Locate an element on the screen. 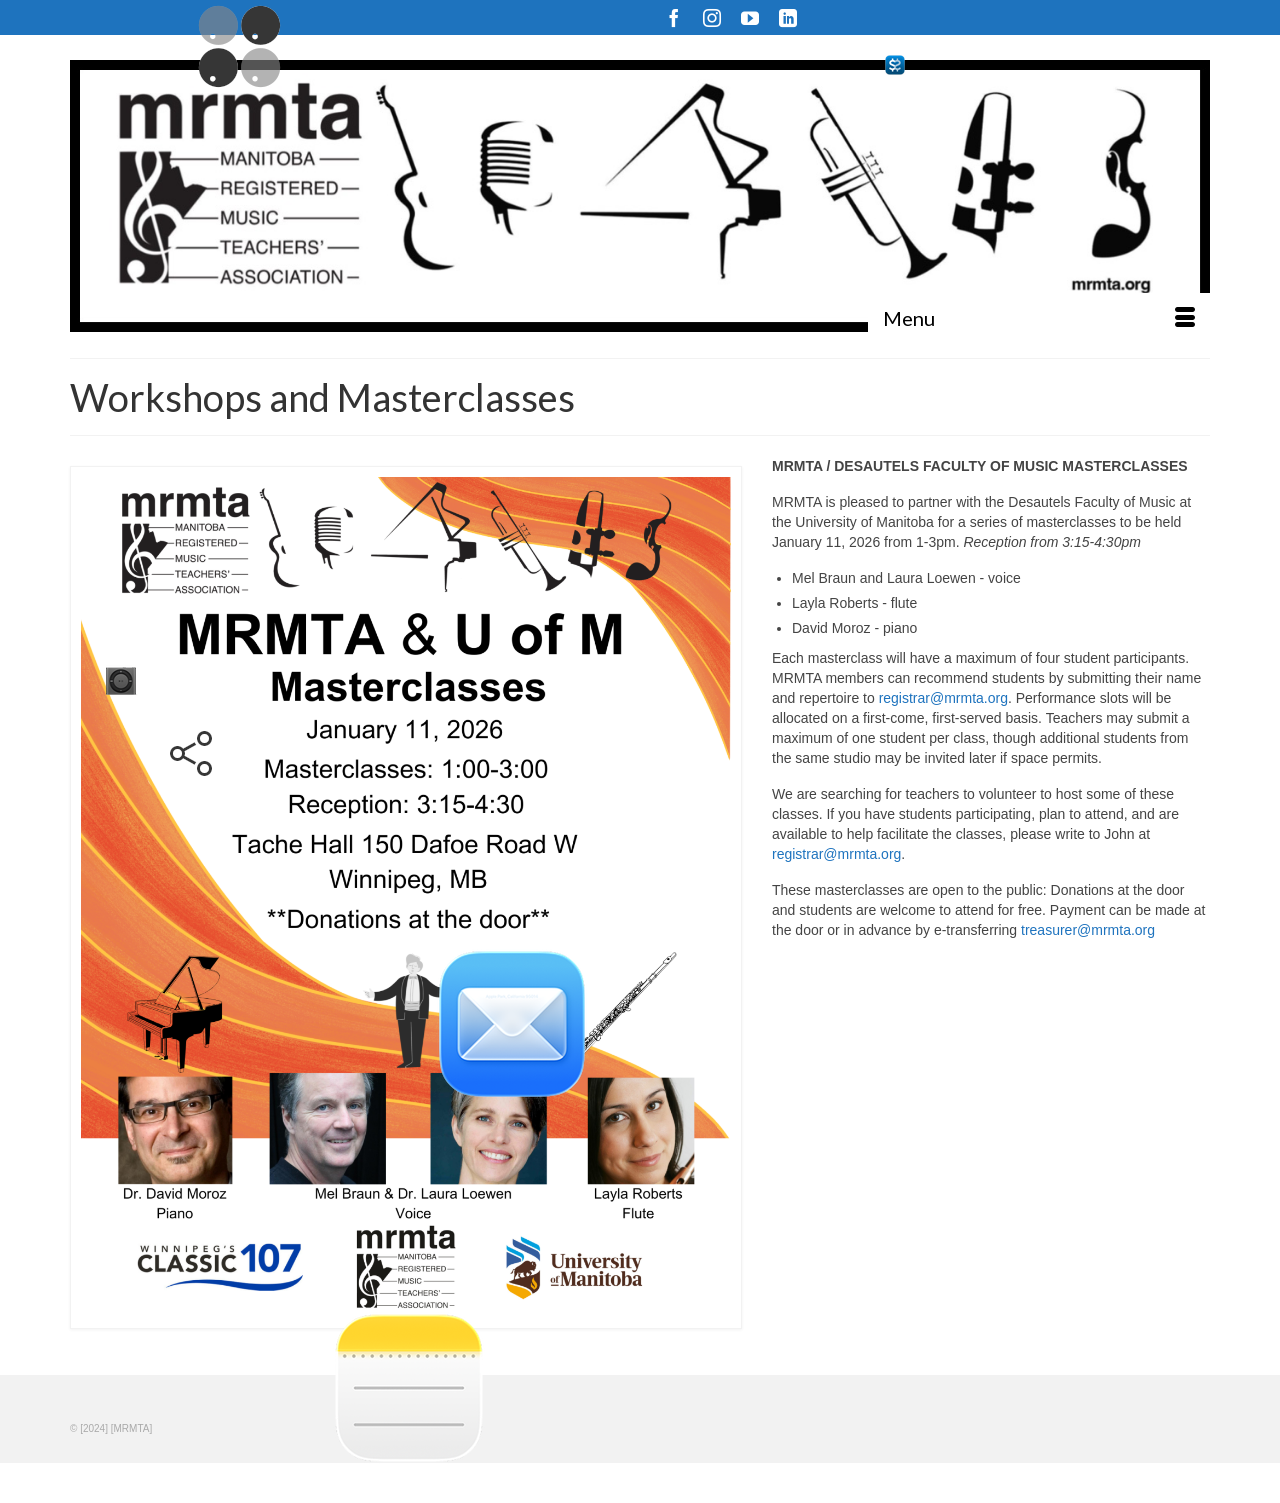 Image resolution: width=1280 pixels, height=1503 pixels. iPod shuffle device in space gray is located at coordinates (121, 681).